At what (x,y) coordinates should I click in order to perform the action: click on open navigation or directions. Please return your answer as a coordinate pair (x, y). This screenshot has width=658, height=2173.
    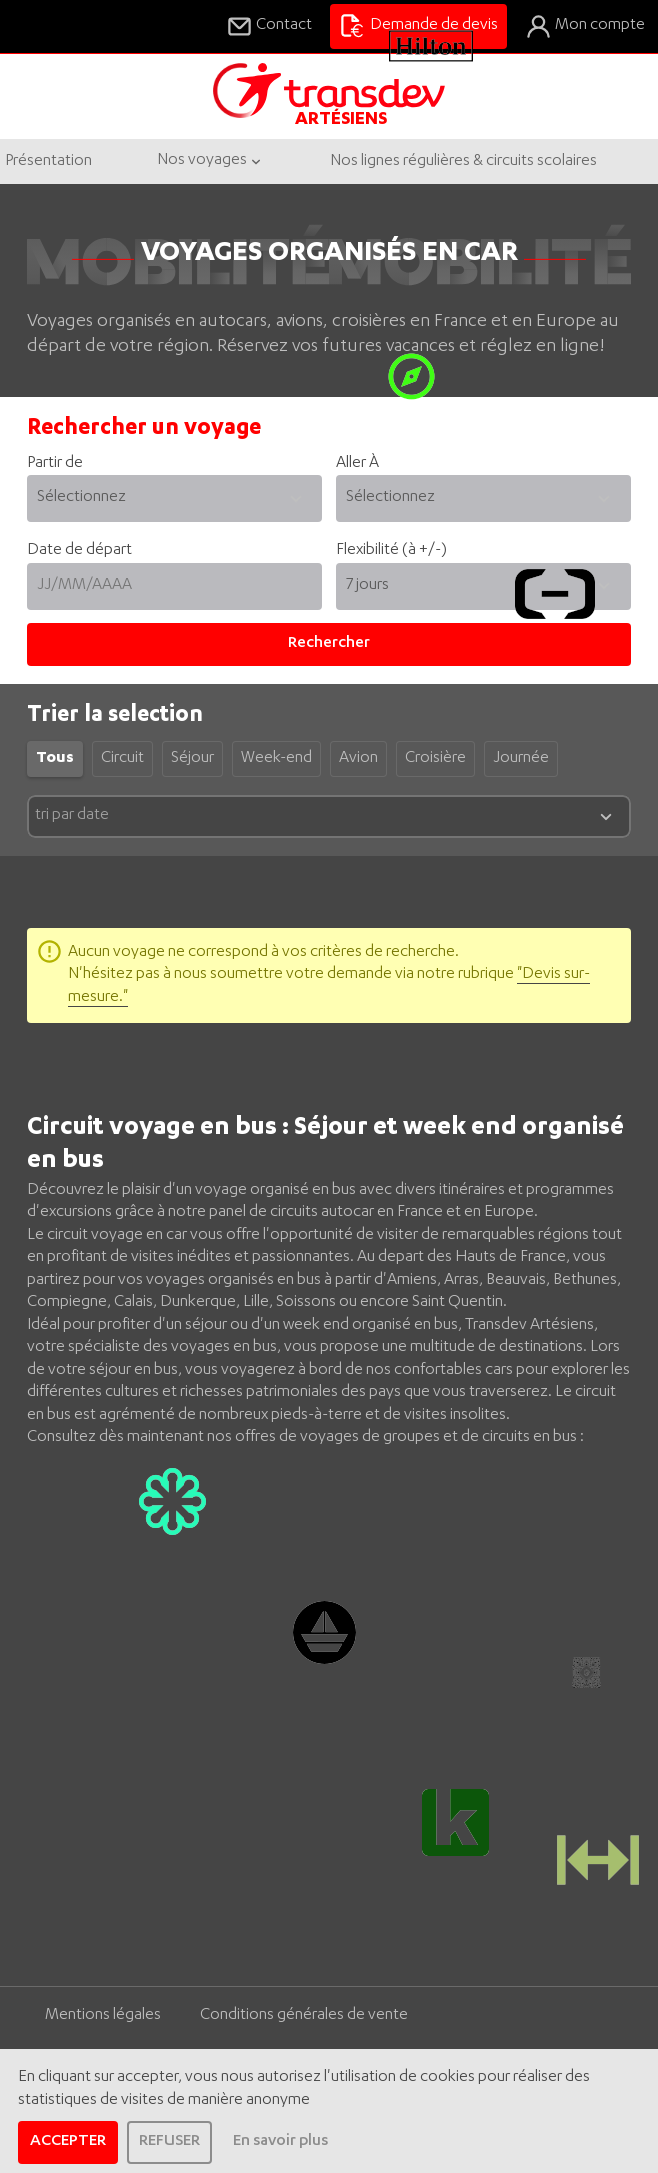
    Looking at the image, I should click on (411, 376).